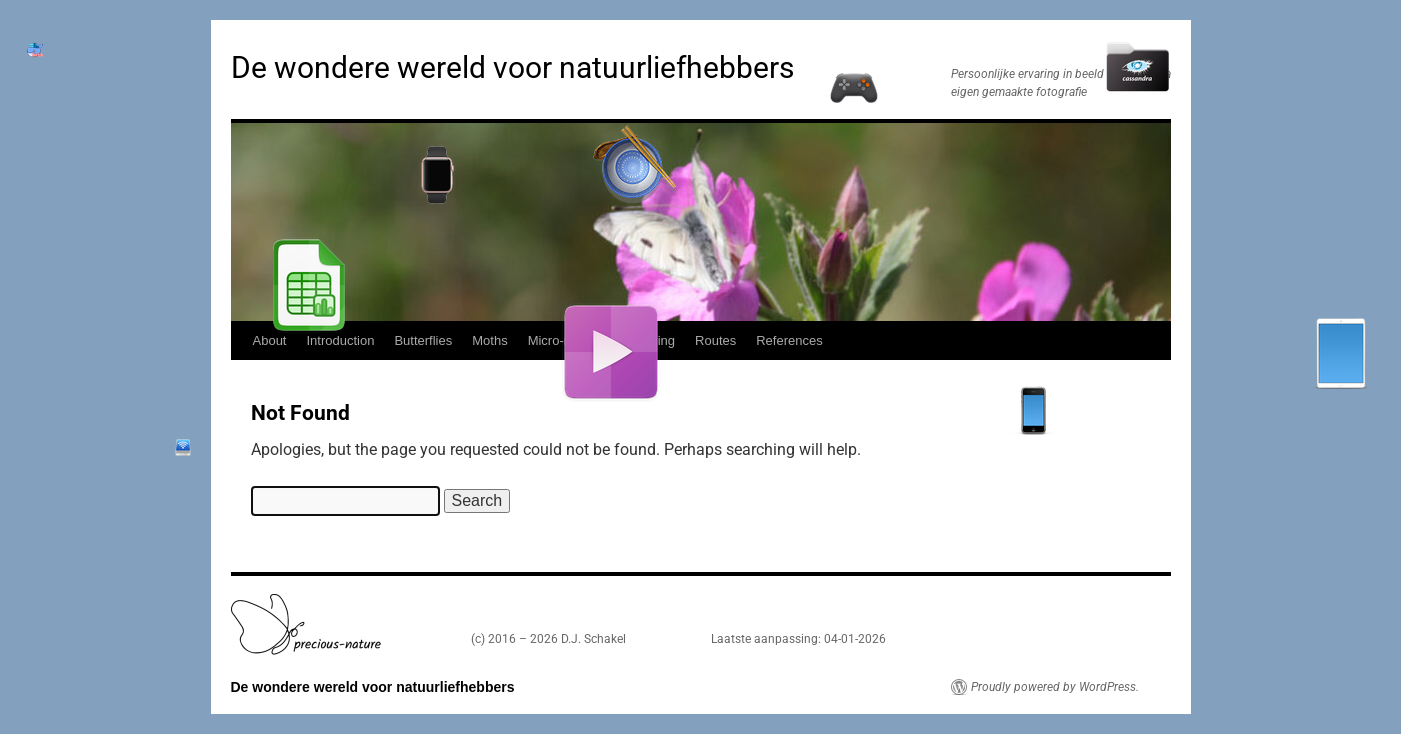 The image size is (1401, 734). Describe the element at coordinates (1137, 68) in the screenshot. I see `open Cassandra database project folder` at that location.